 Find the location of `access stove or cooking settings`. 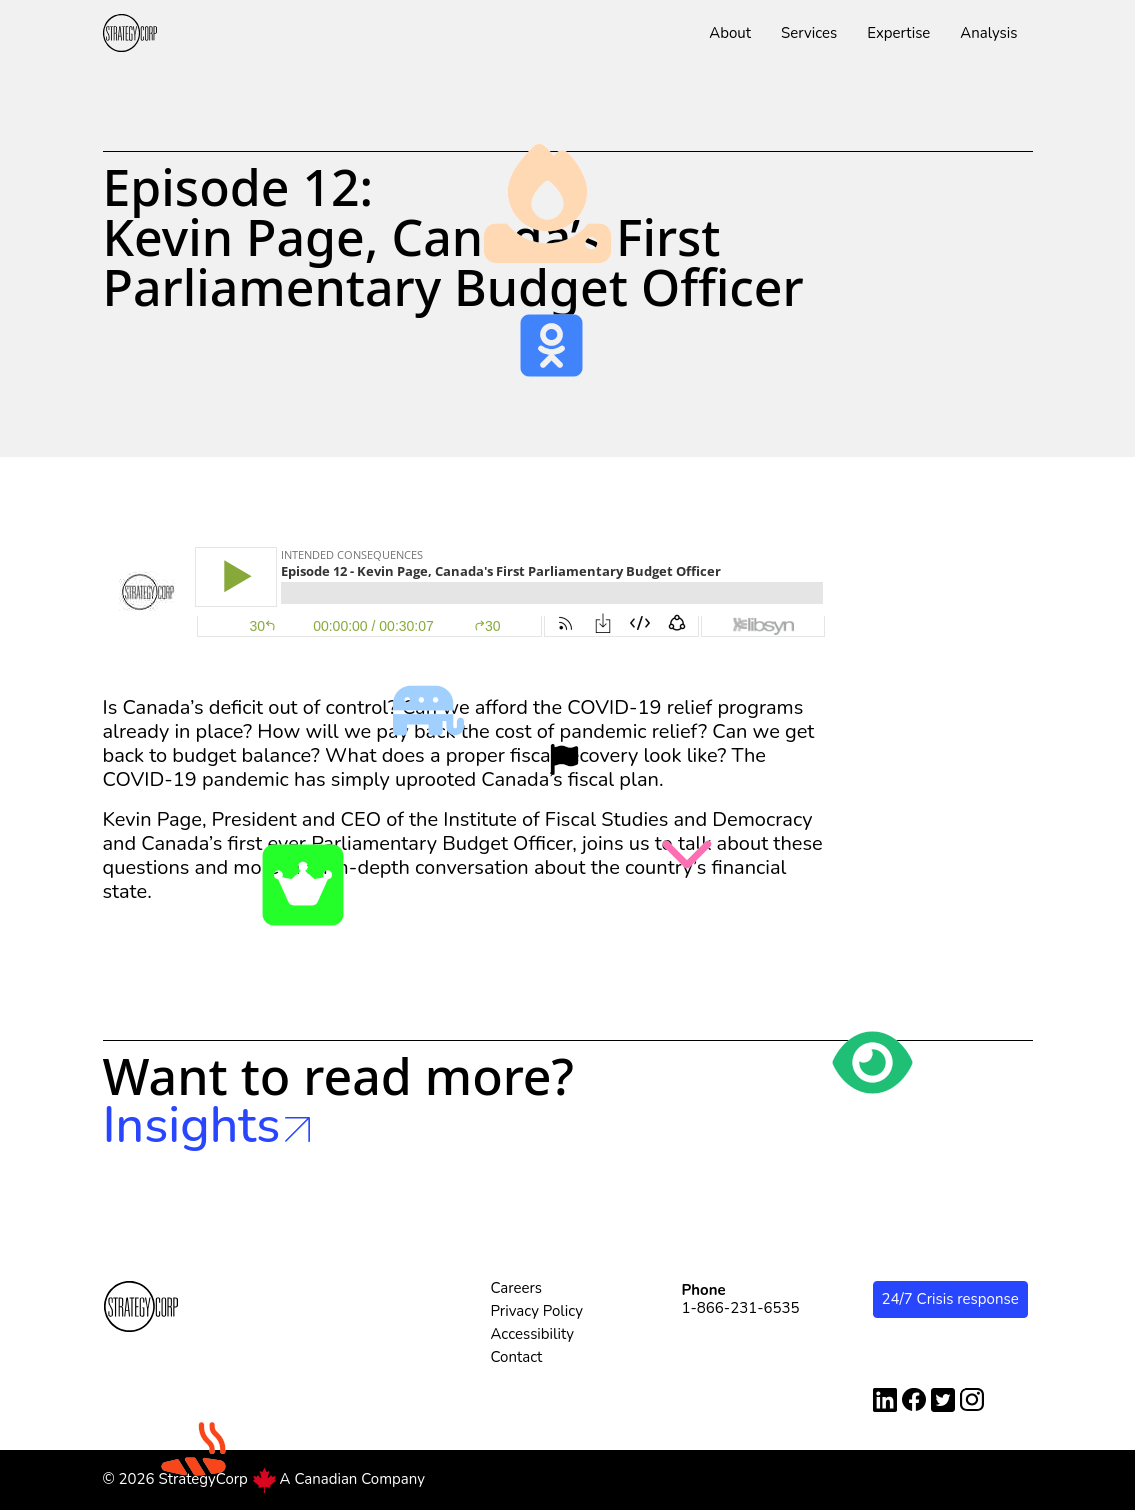

access stove or cooking settings is located at coordinates (547, 207).